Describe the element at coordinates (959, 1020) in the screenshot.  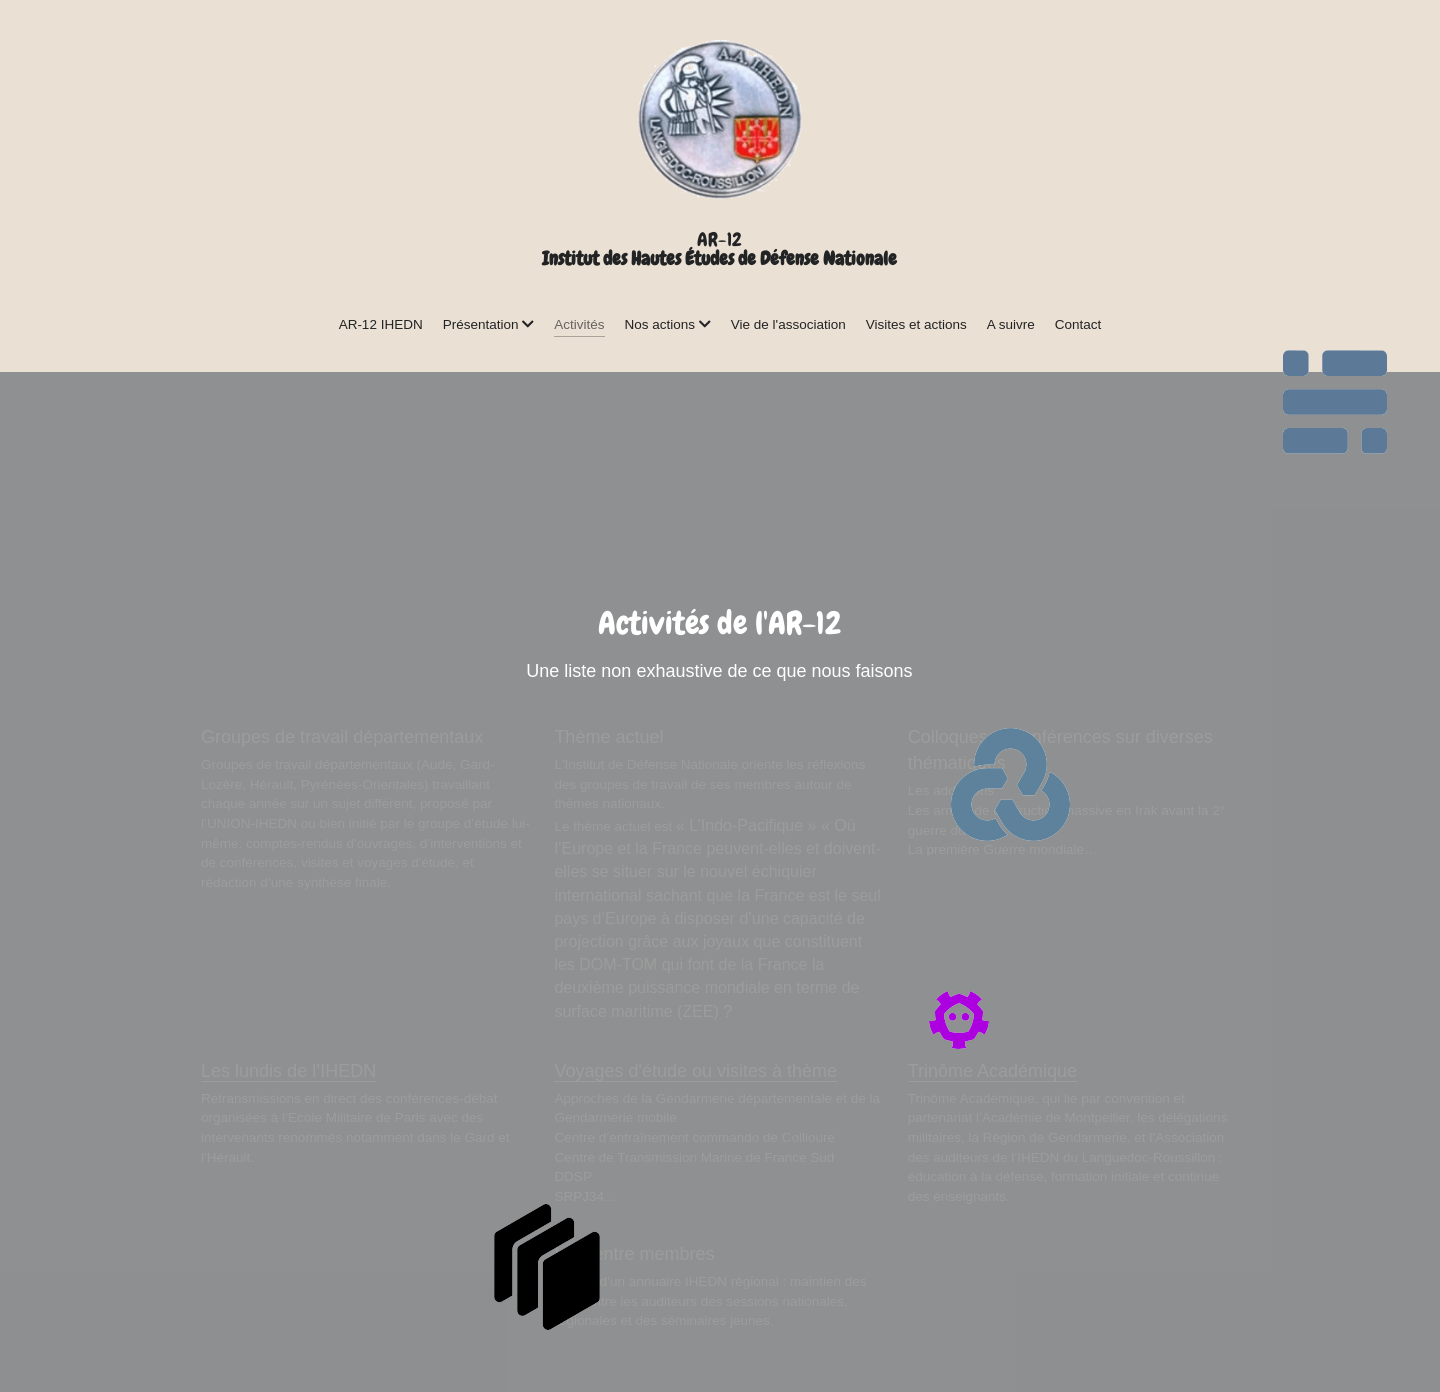
I see `etcd distributed key-value store logo` at that location.